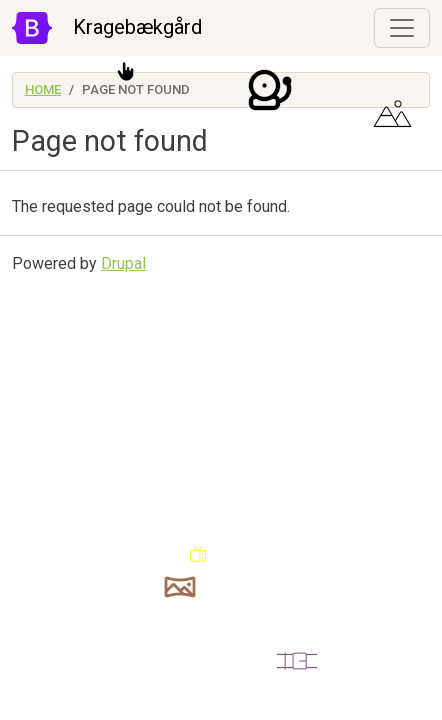 The width and height of the screenshot is (442, 720). I want to click on view panorama or wide-angle photos, so click(180, 587).